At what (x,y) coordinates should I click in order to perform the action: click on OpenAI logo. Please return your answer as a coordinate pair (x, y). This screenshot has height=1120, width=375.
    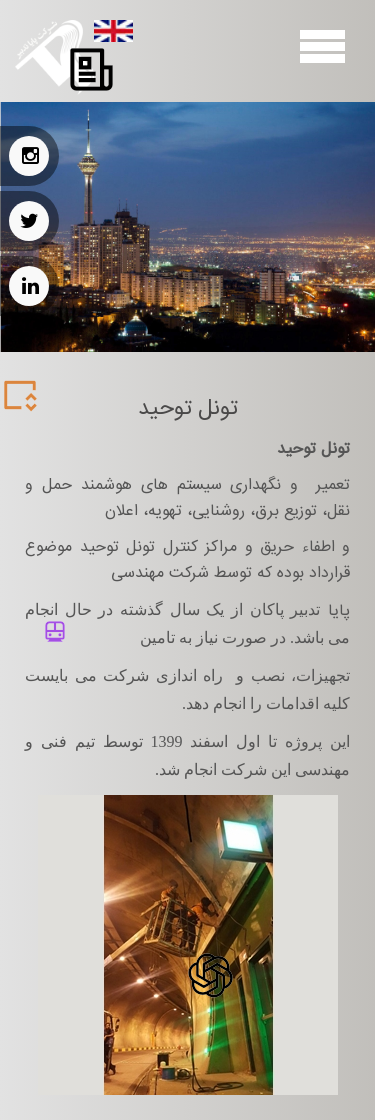
    Looking at the image, I should click on (210, 975).